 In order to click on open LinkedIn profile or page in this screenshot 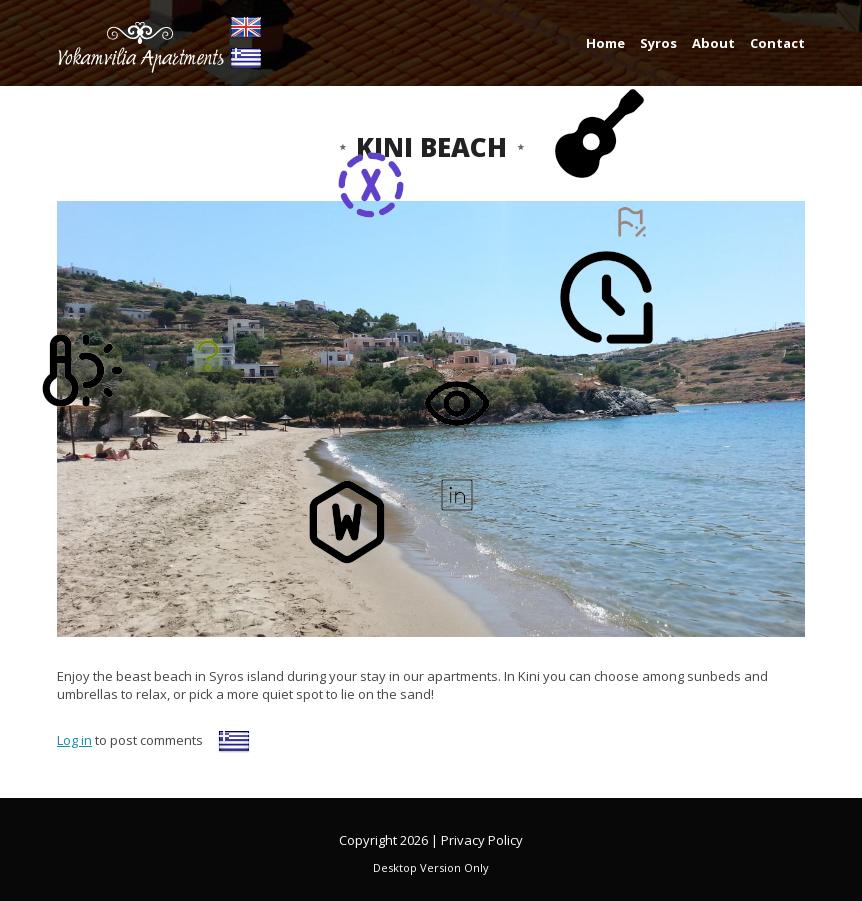, I will do `click(457, 495)`.